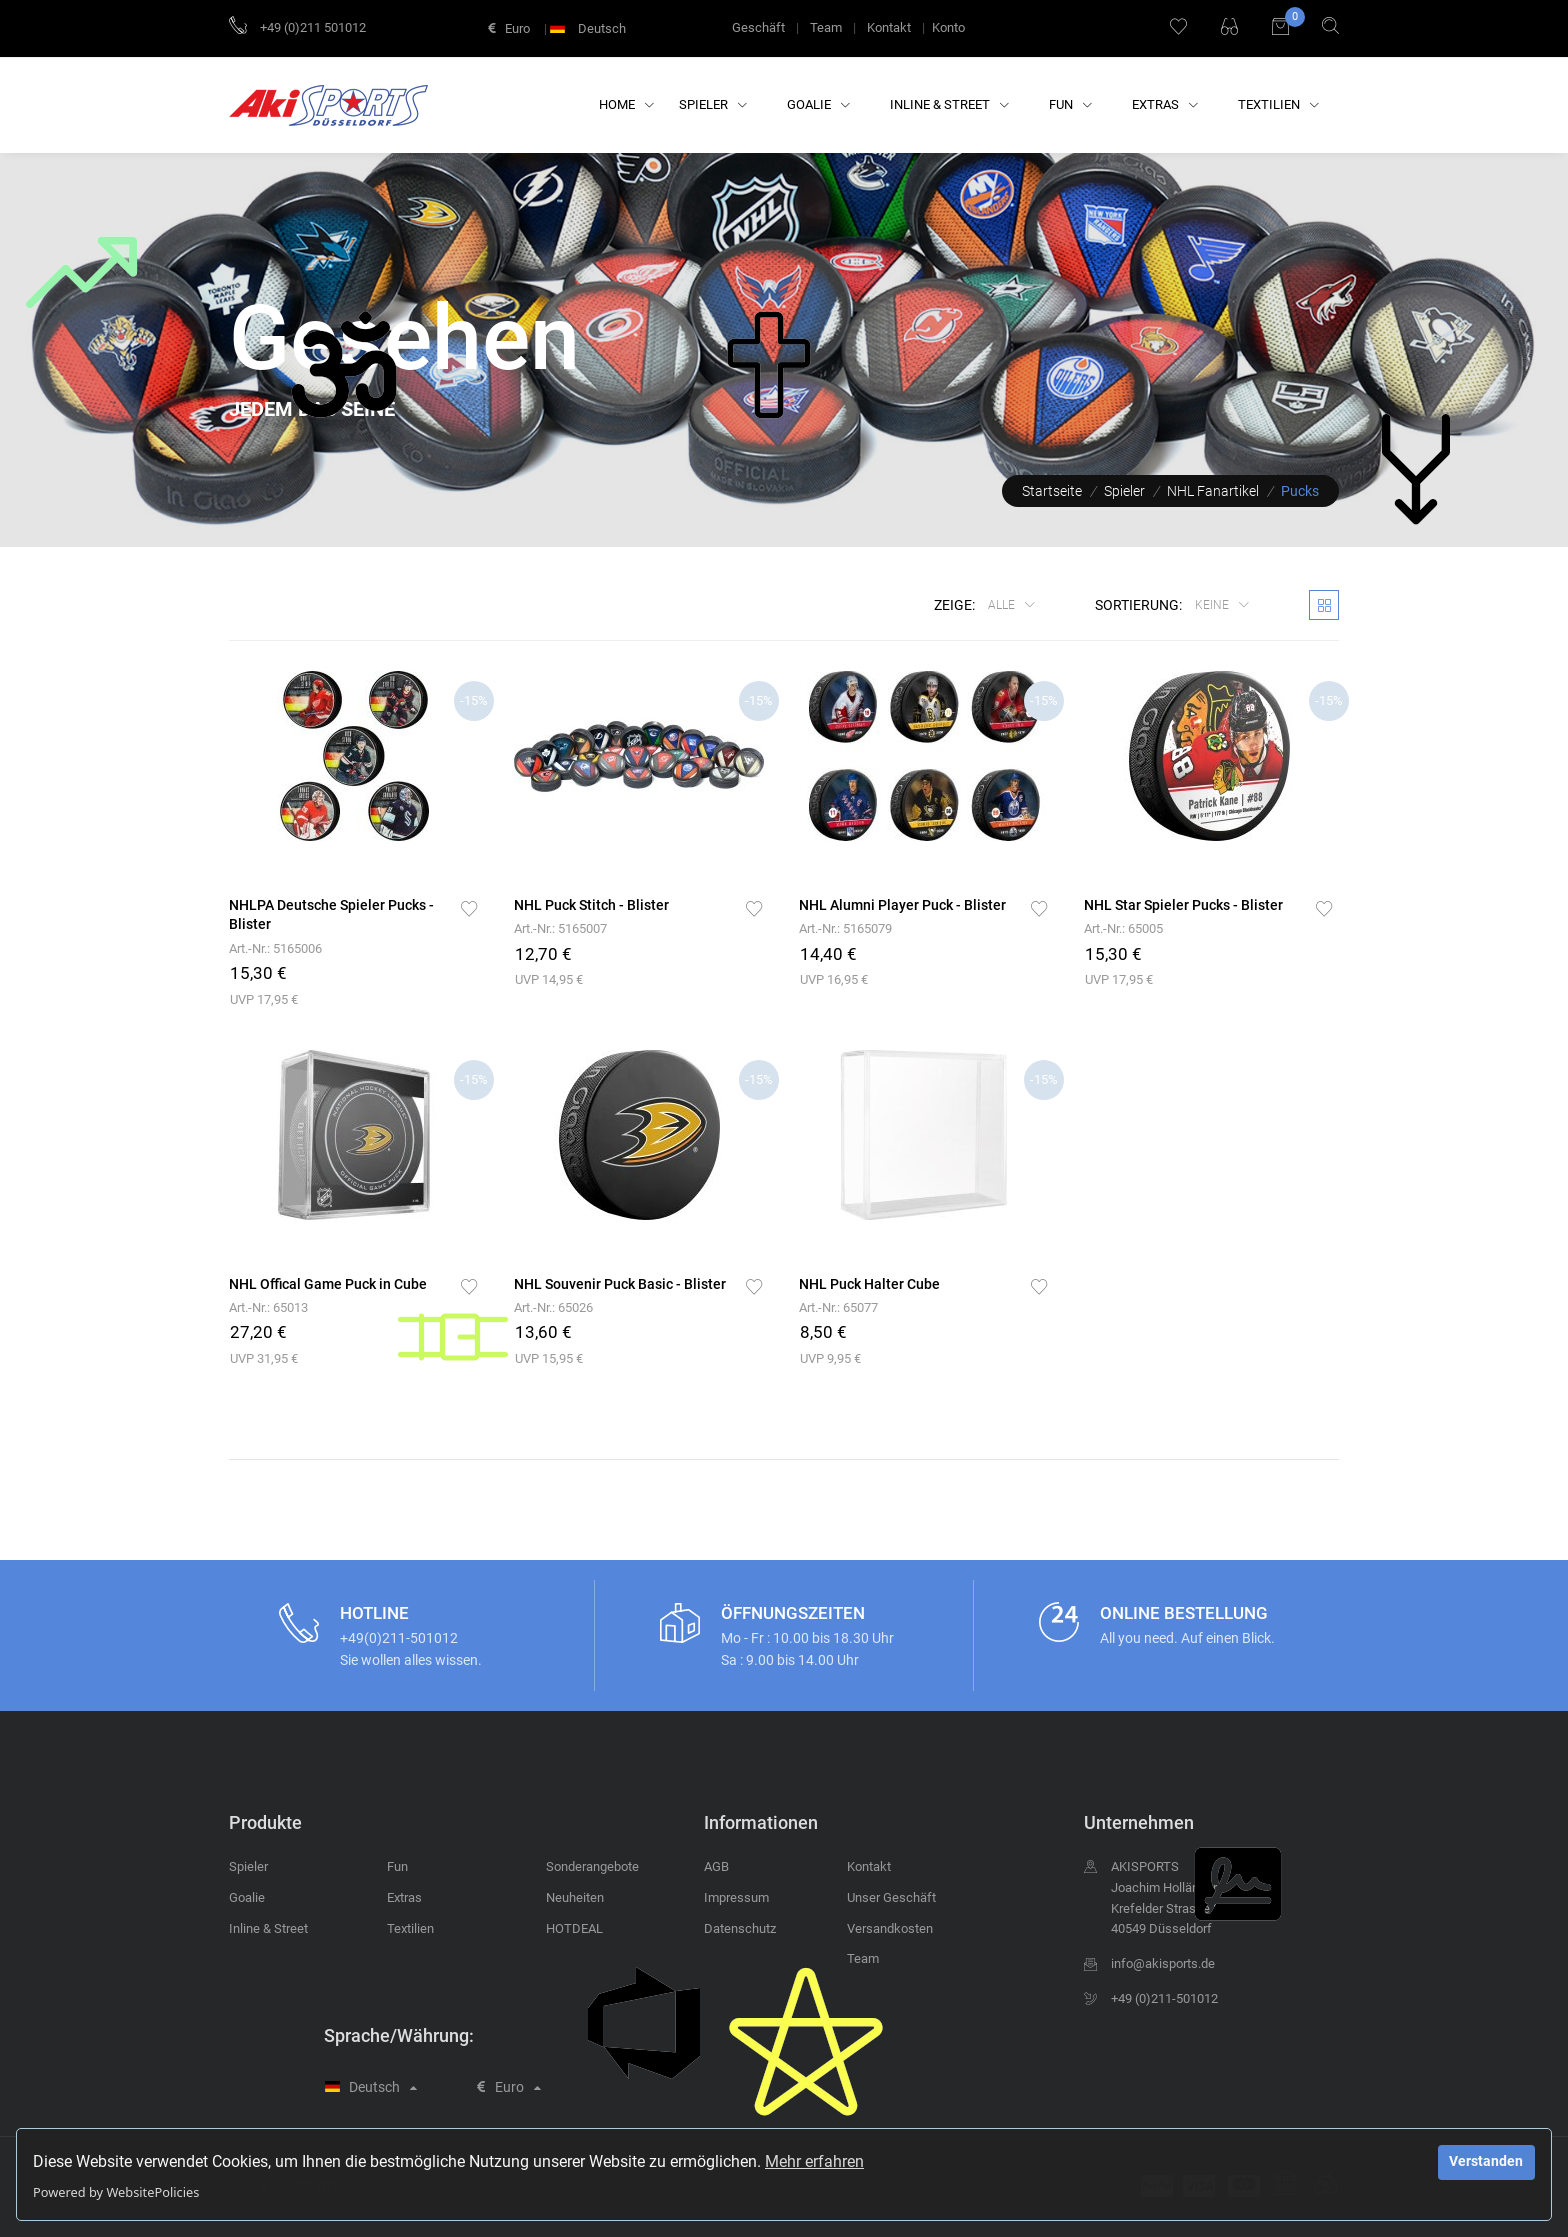  What do you see at coordinates (769, 365) in the screenshot?
I see `indicates a religious or faith-based feature` at bounding box center [769, 365].